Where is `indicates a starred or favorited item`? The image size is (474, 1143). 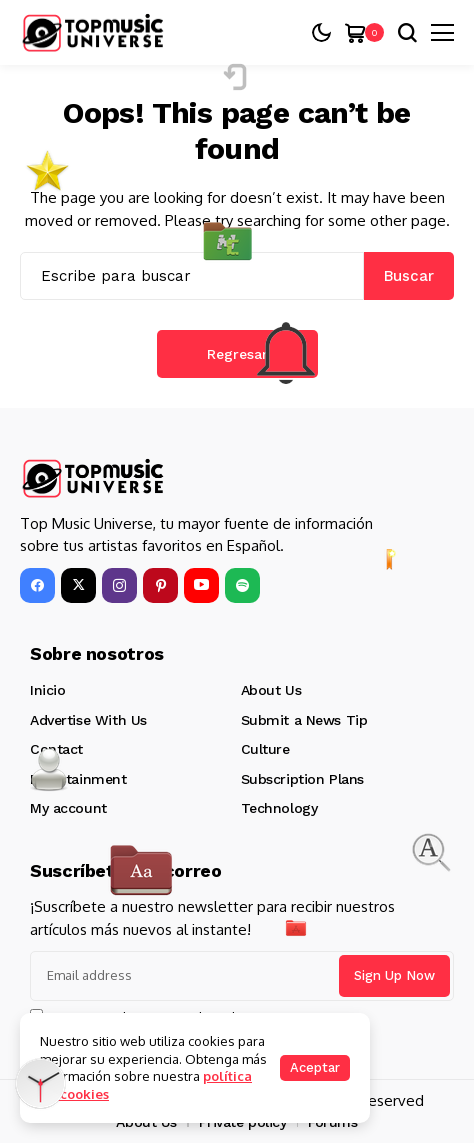 indicates a starred or favorited item is located at coordinates (47, 172).